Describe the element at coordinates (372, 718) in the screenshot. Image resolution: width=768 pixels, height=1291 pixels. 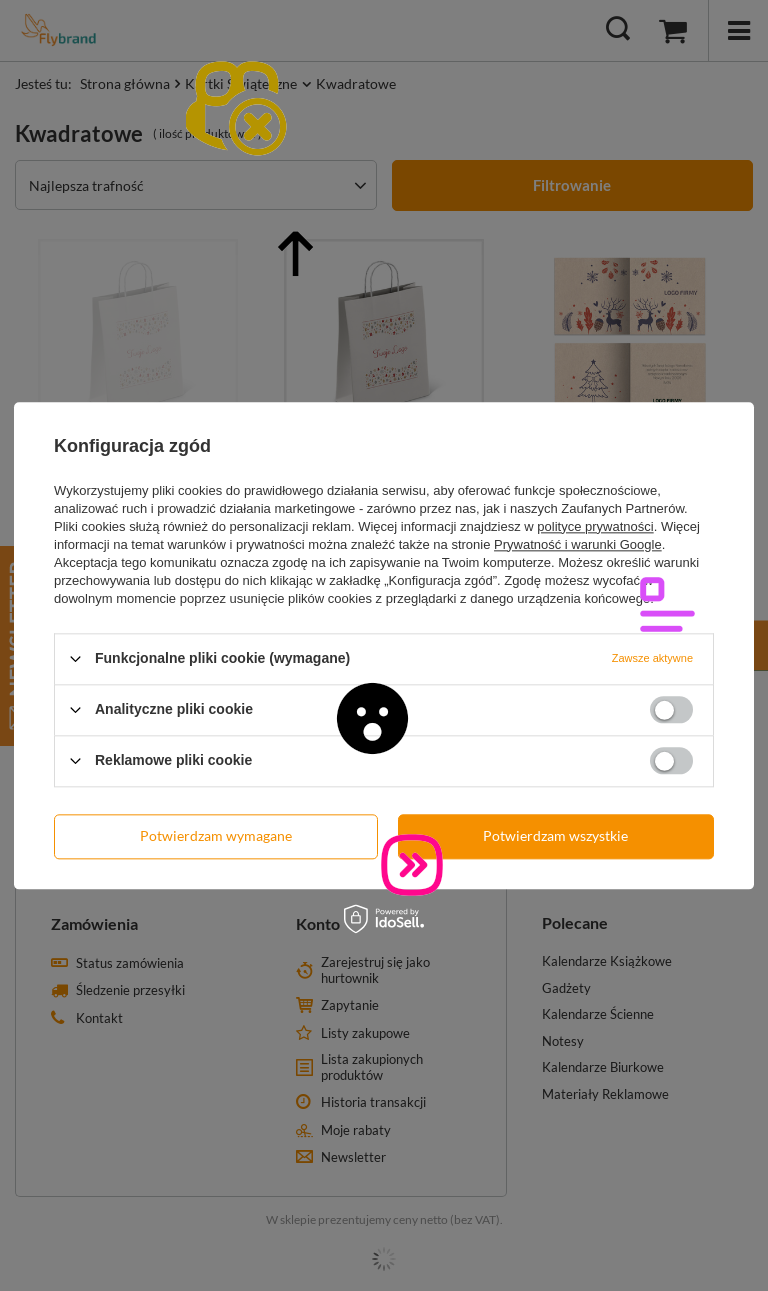
I see `indicates surprising or unexpected content` at that location.